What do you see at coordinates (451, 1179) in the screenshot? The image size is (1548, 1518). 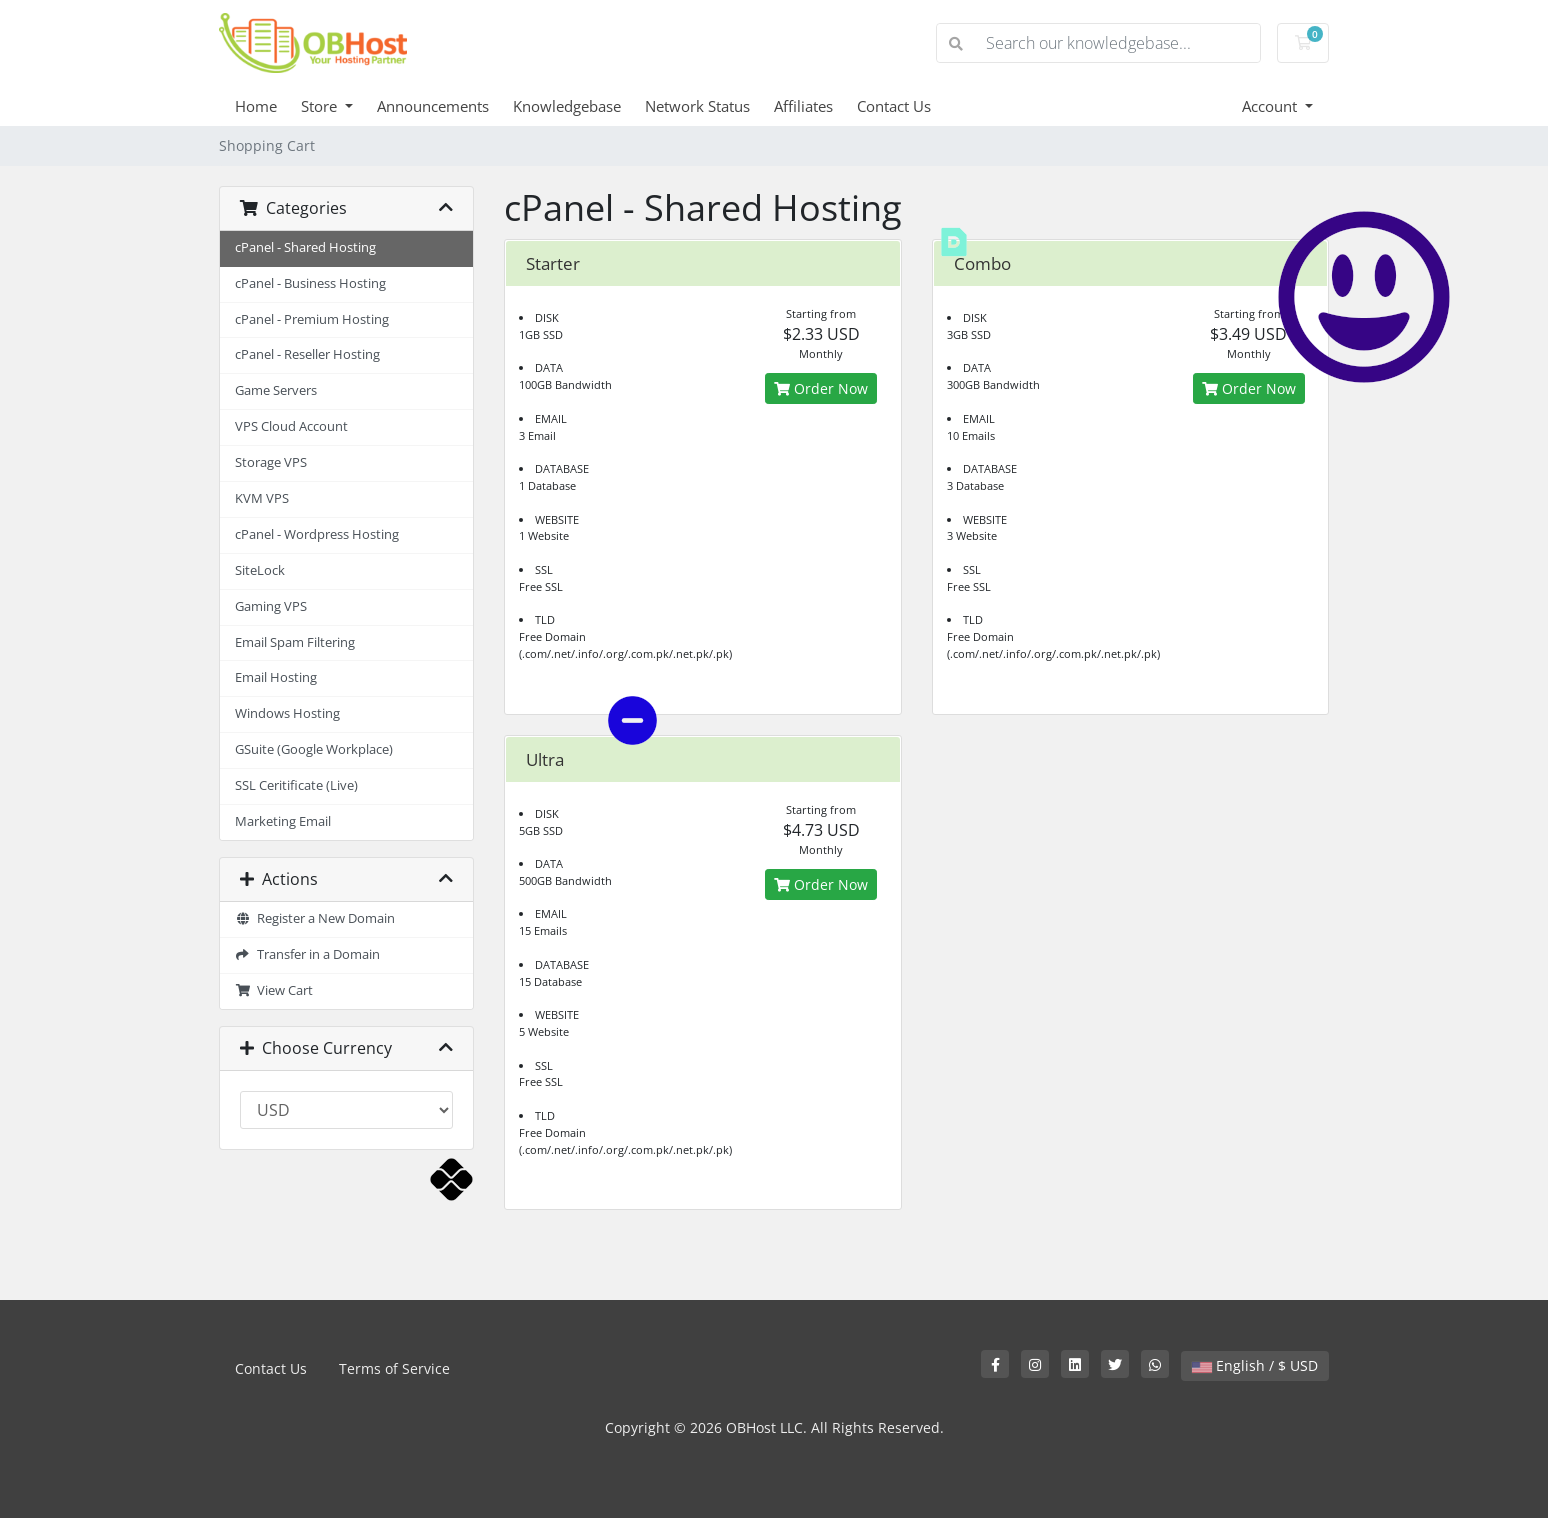 I see `pay with pix instant payment` at bounding box center [451, 1179].